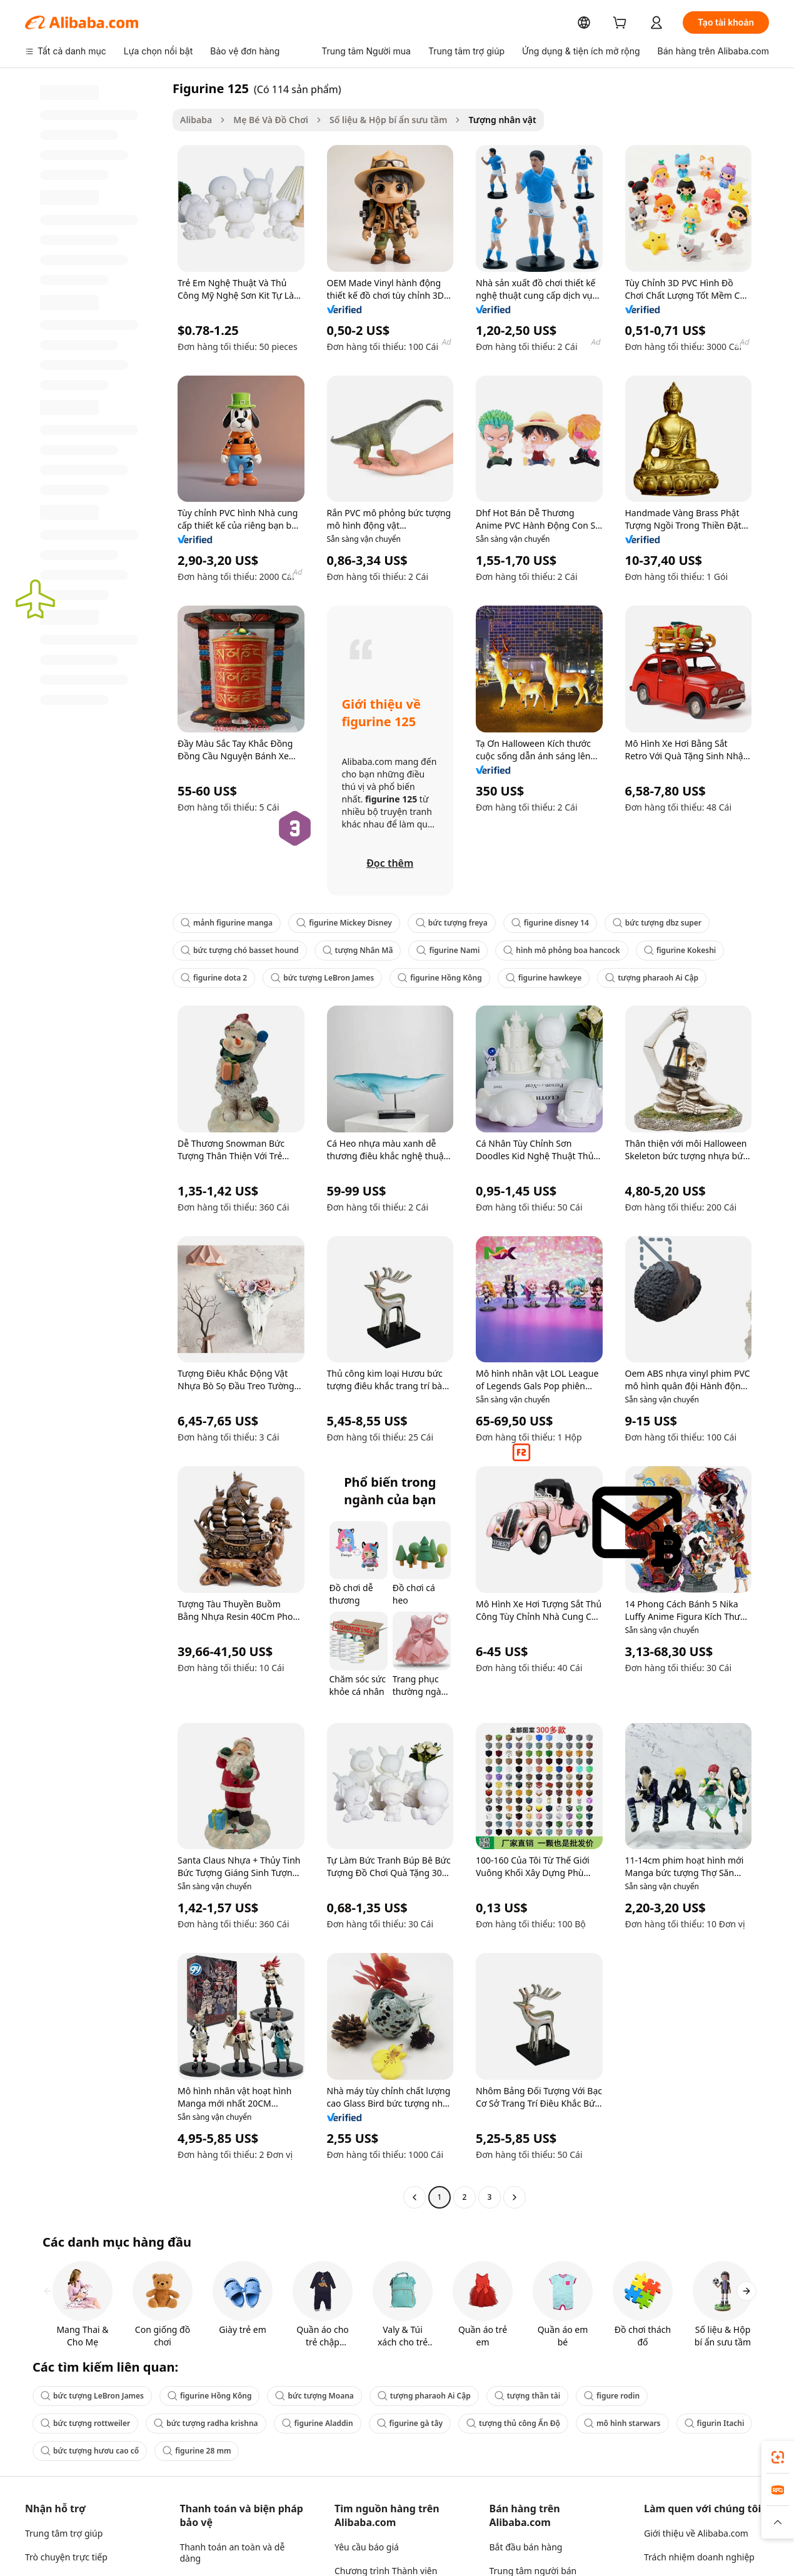 The height and width of the screenshot is (2576, 794). Describe the element at coordinates (656, 1254) in the screenshot. I see `disable marquee selection tool` at that location.